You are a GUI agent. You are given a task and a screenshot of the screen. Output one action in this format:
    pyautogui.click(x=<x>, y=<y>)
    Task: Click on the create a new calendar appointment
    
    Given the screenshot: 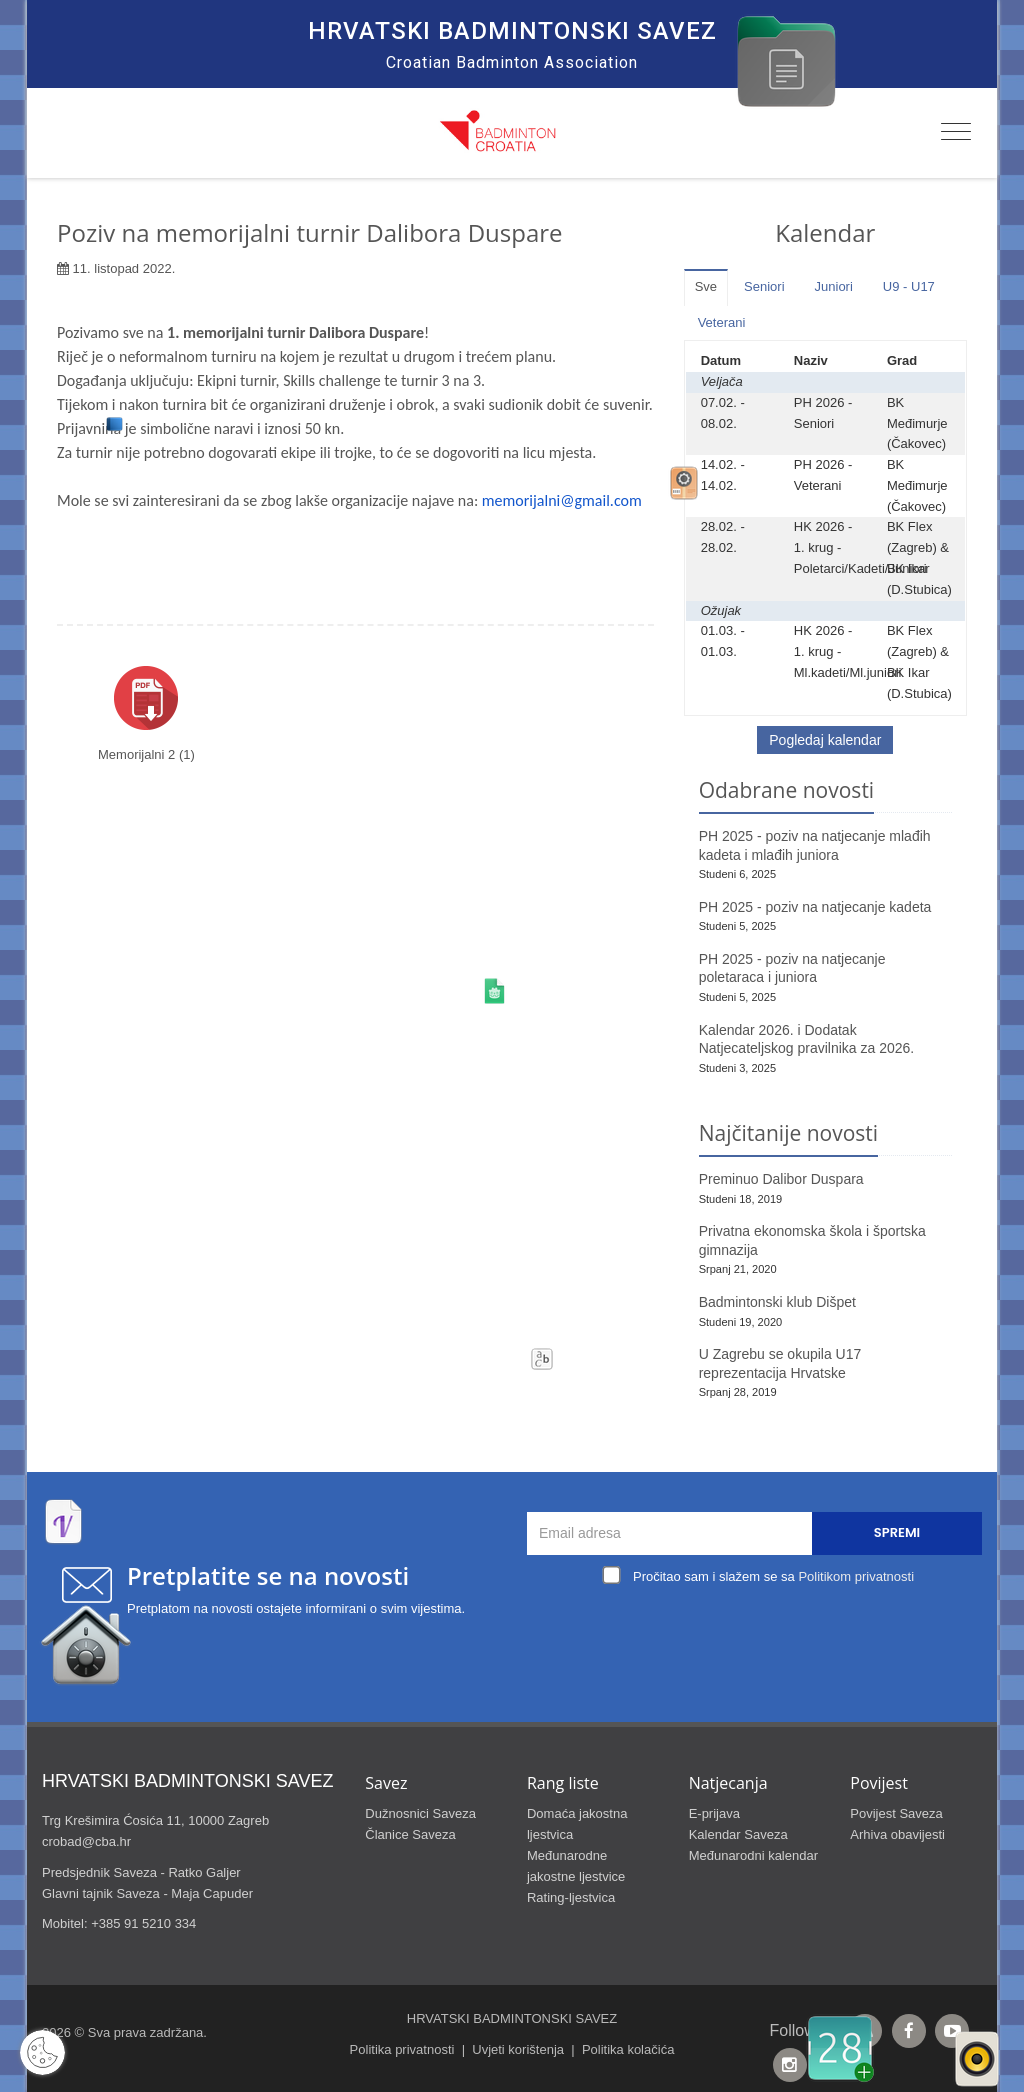 What is the action you would take?
    pyautogui.click(x=840, y=2048)
    